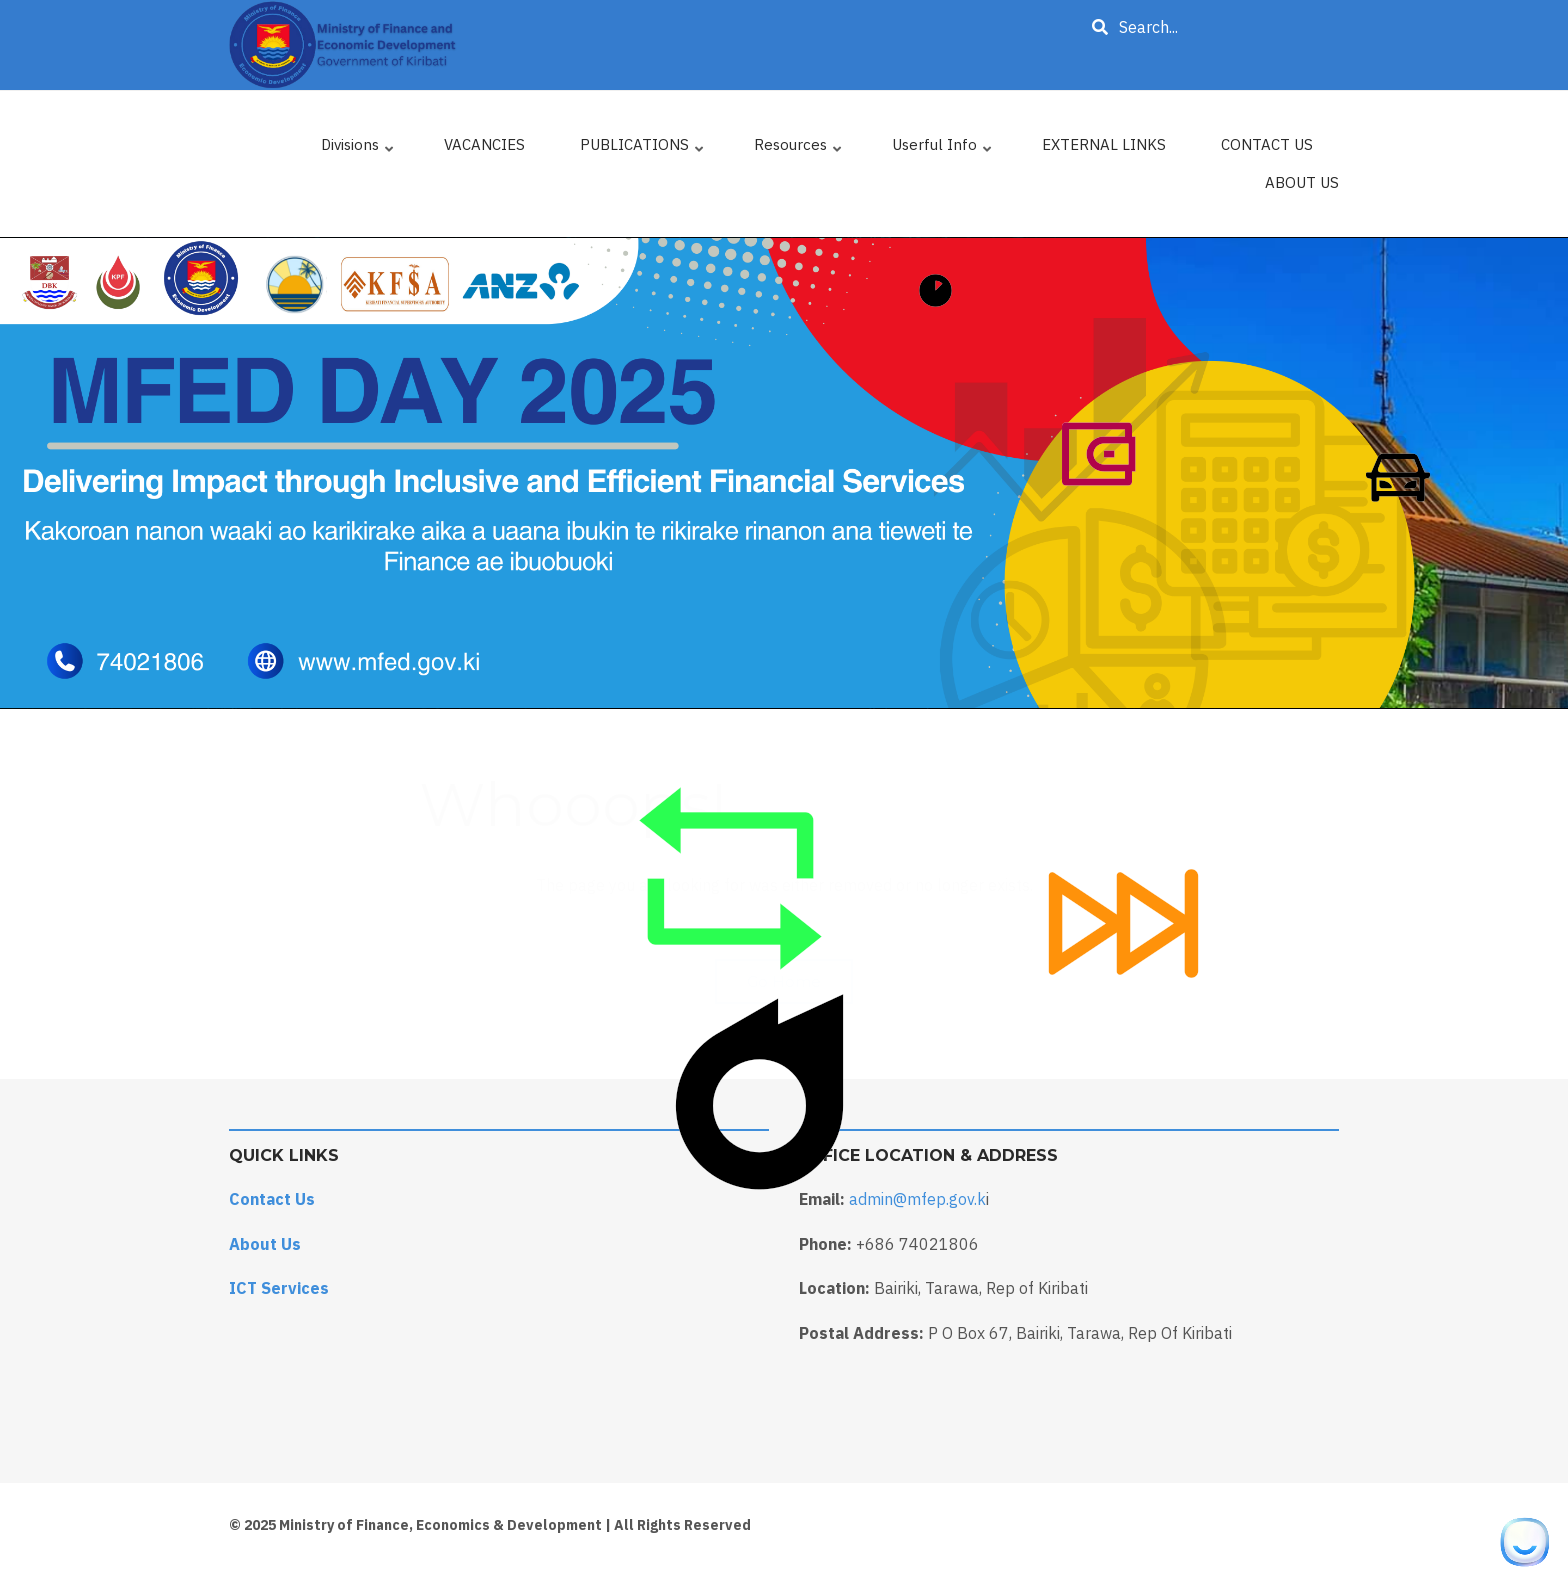 The image size is (1568, 1585). Describe the element at coordinates (730, 878) in the screenshot. I see `enable repeat playback mode` at that location.